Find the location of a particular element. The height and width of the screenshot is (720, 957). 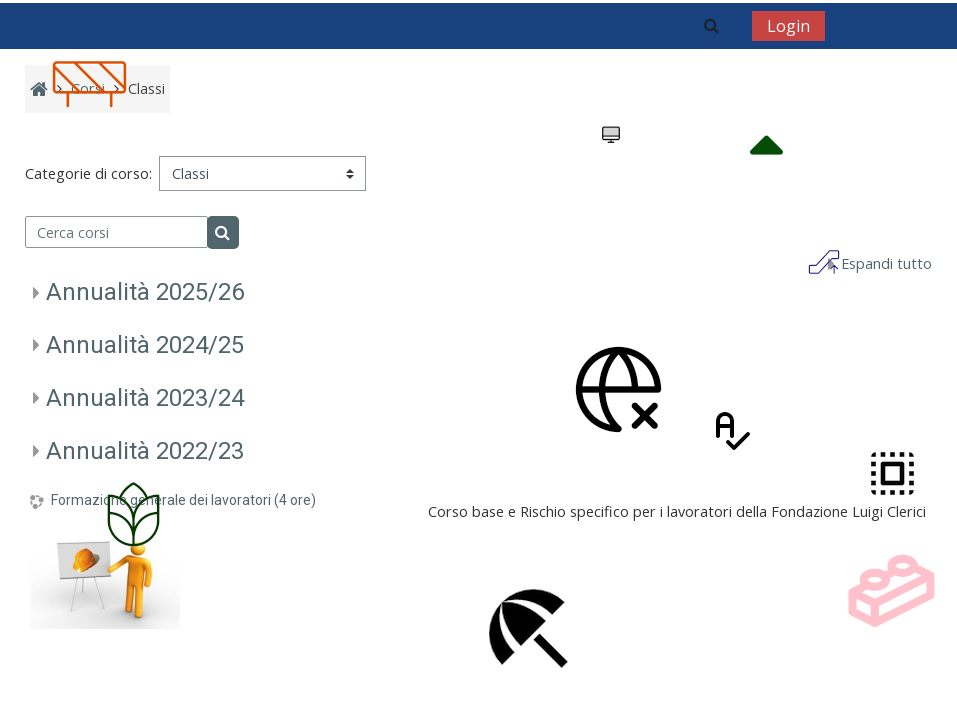

indicates grain or wheat content in food items is located at coordinates (133, 515).